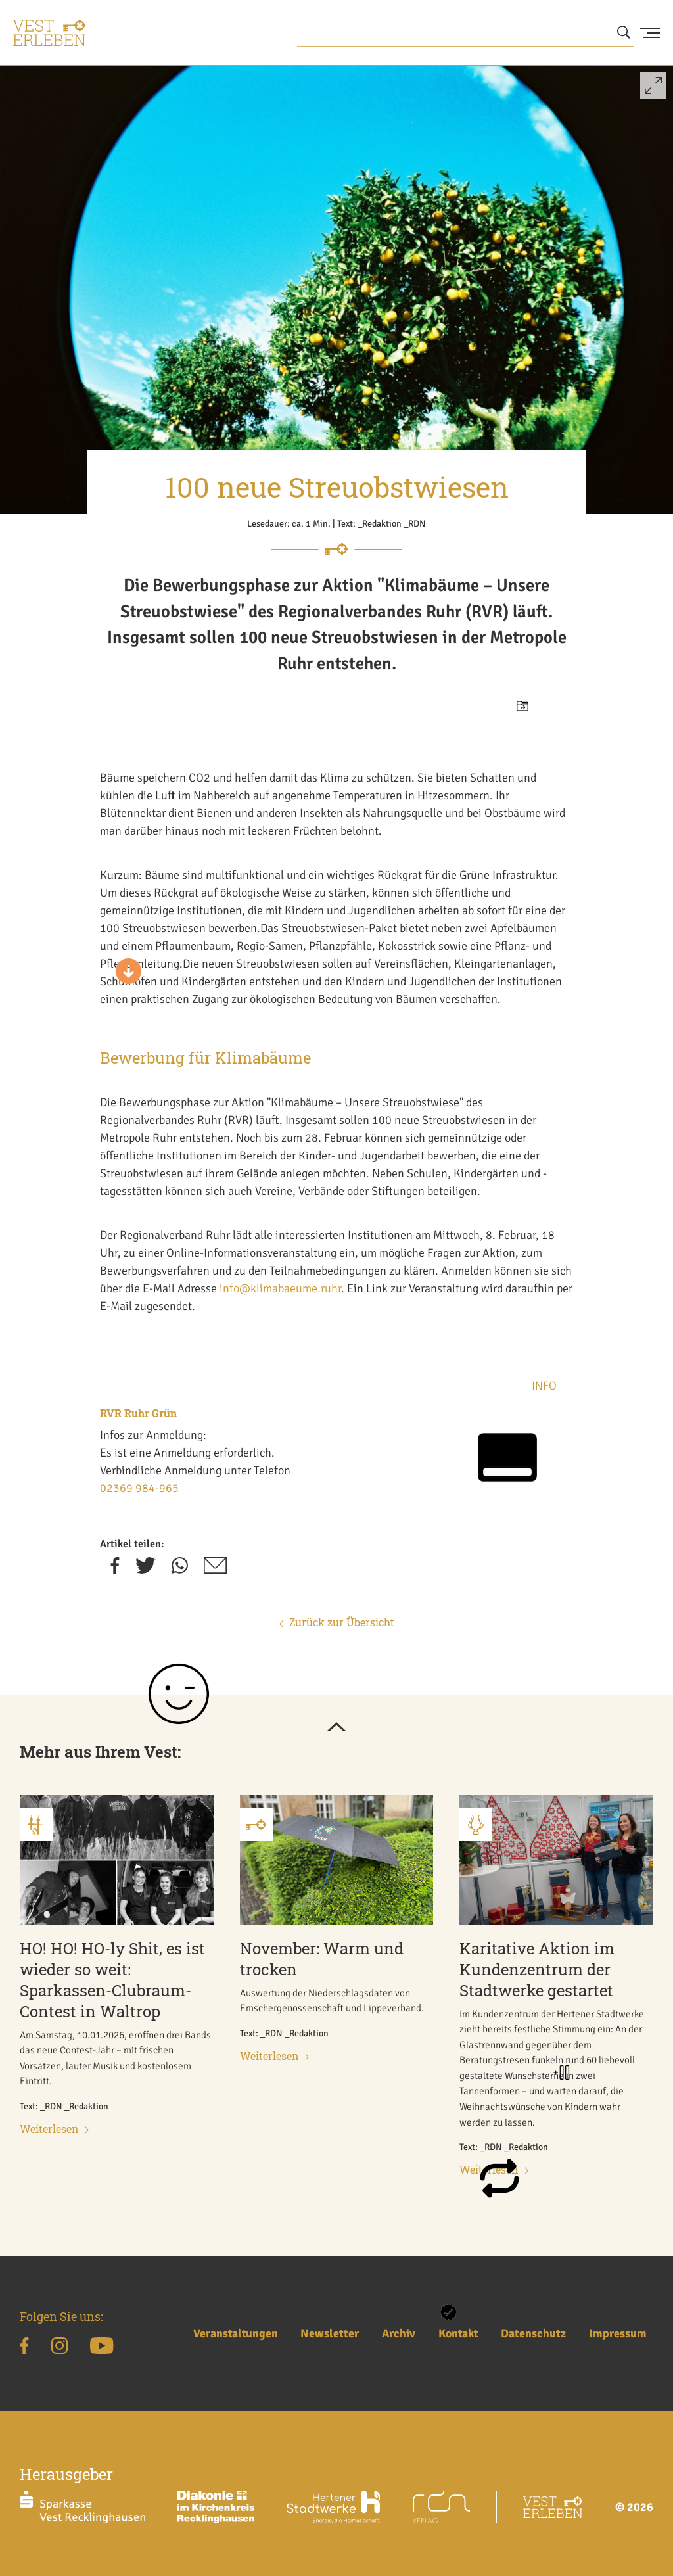 The height and width of the screenshot is (2576, 673). Describe the element at coordinates (499, 2178) in the screenshot. I see `enable repeat mode for media playback` at that location.